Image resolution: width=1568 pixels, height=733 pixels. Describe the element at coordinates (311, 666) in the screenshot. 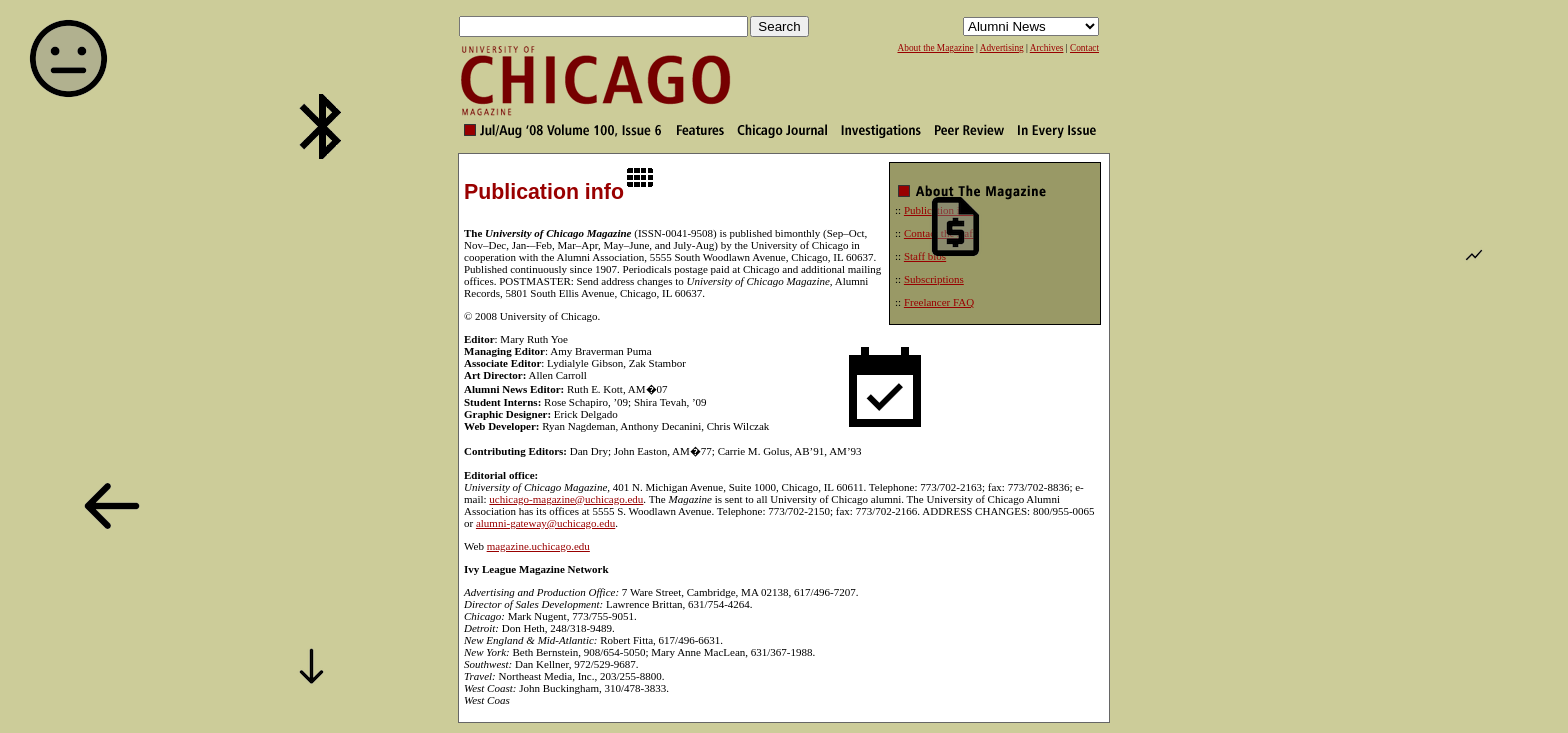

I see `navigate or scroll downward` at that location.